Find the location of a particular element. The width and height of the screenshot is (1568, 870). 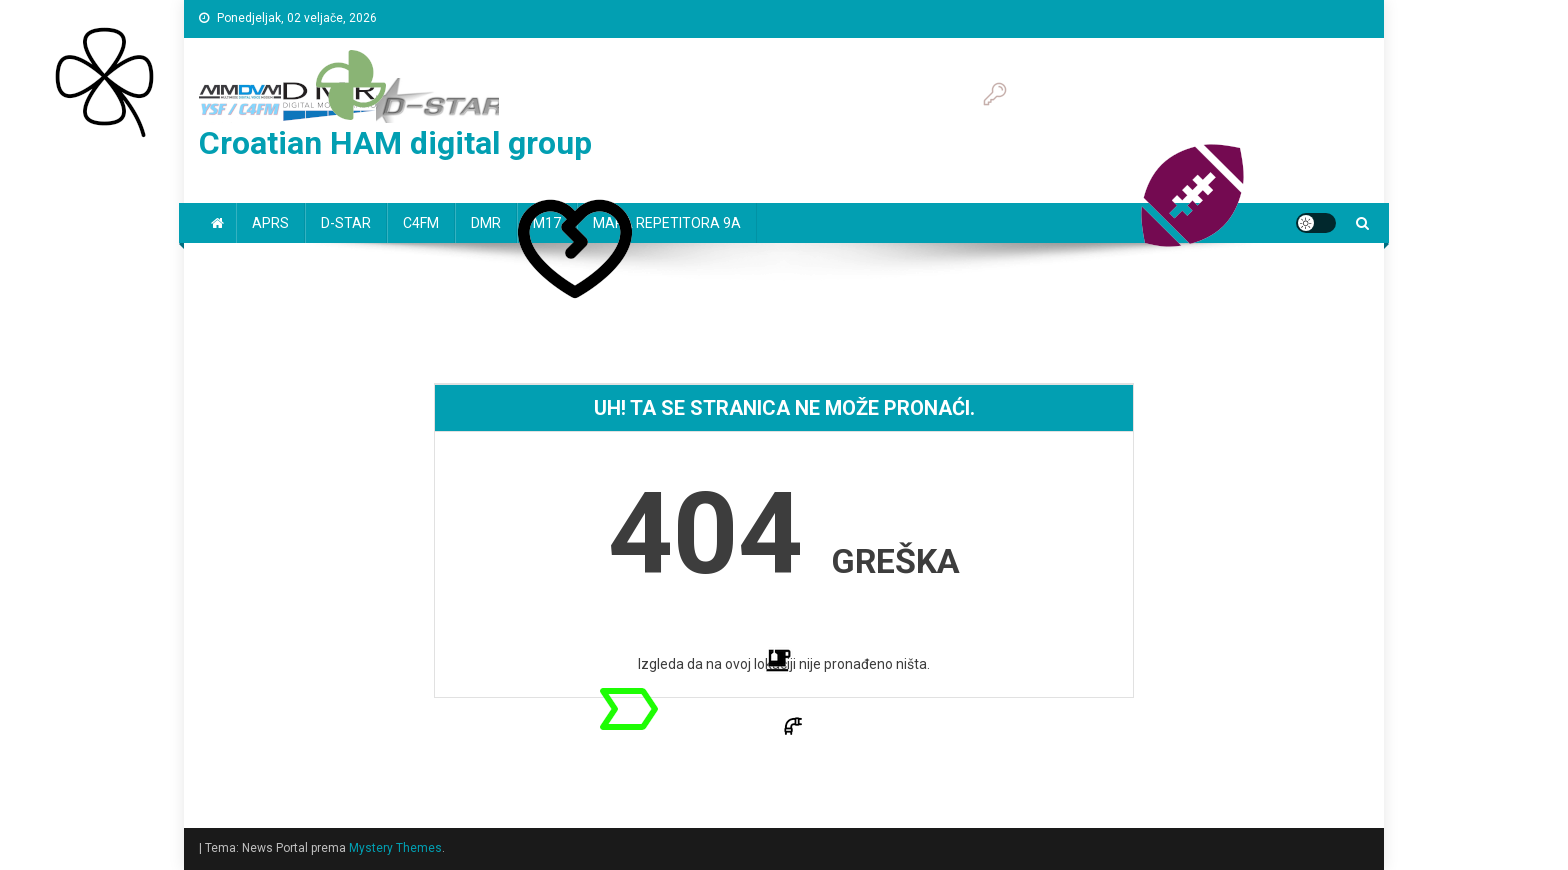

view american football scores or content is located at coordinates (1192, 195).